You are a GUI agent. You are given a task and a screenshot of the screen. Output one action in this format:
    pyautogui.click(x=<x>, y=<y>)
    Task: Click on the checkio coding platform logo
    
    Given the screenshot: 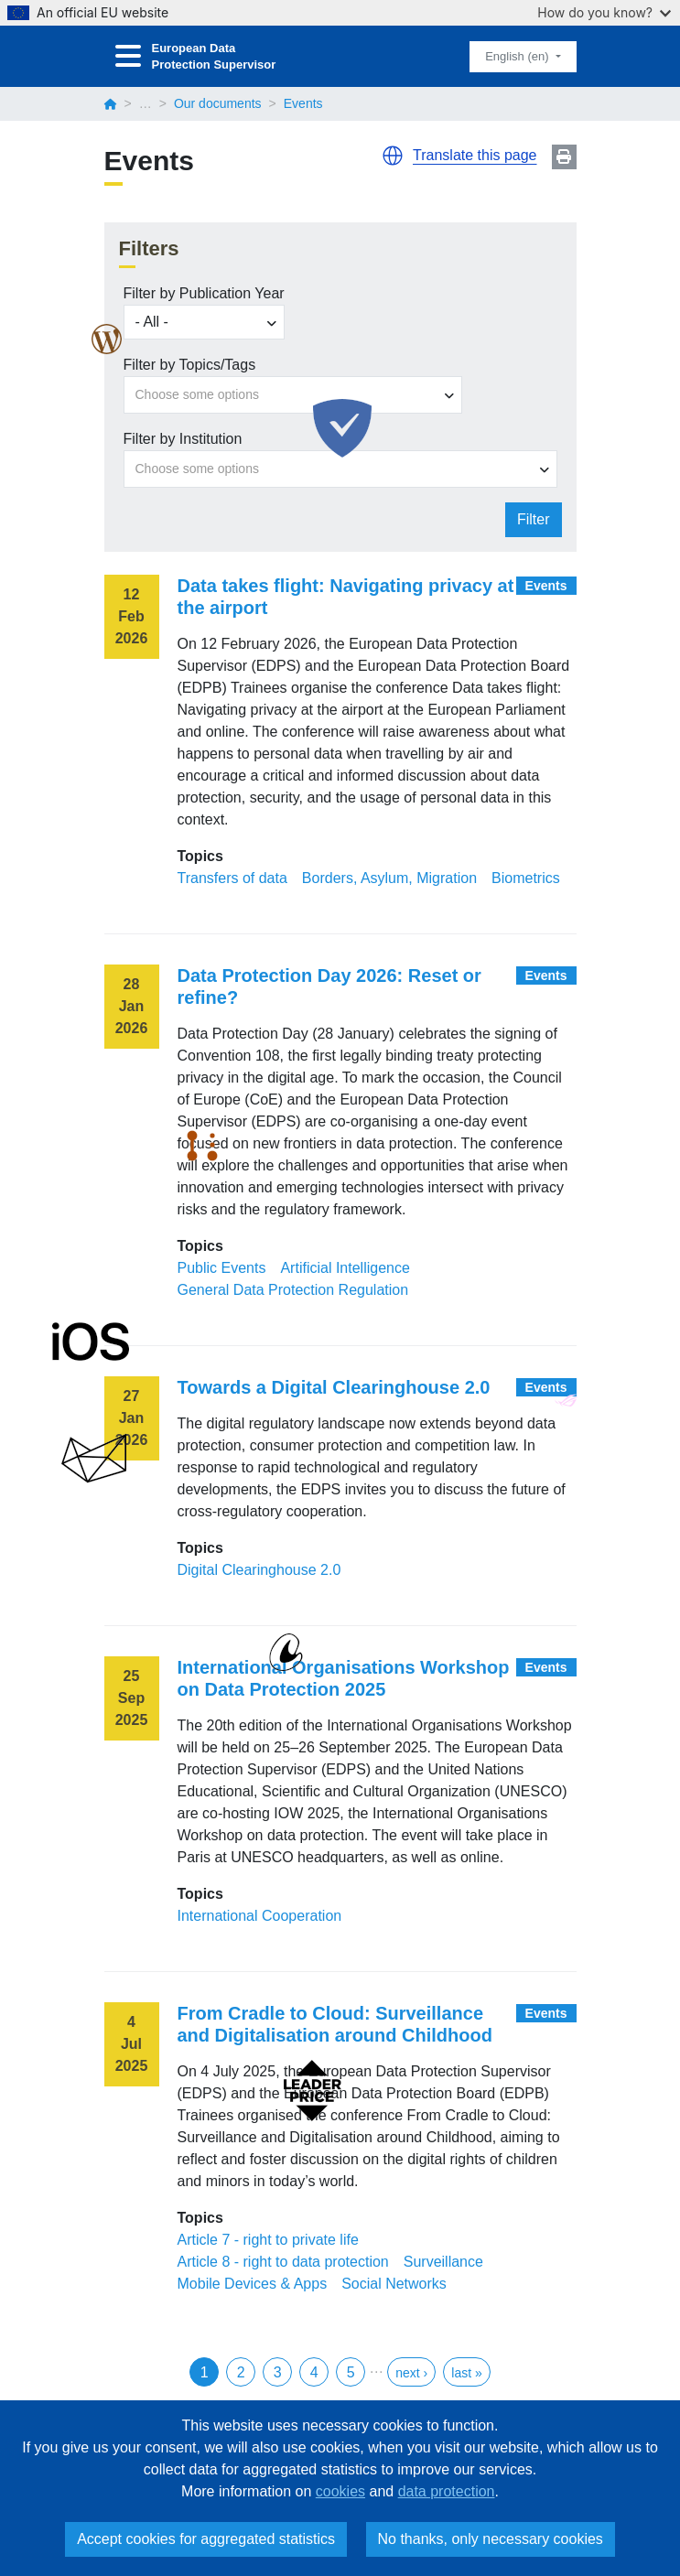 What is the action you would take?
    pyautogui.click(x=93, y=1458)
    